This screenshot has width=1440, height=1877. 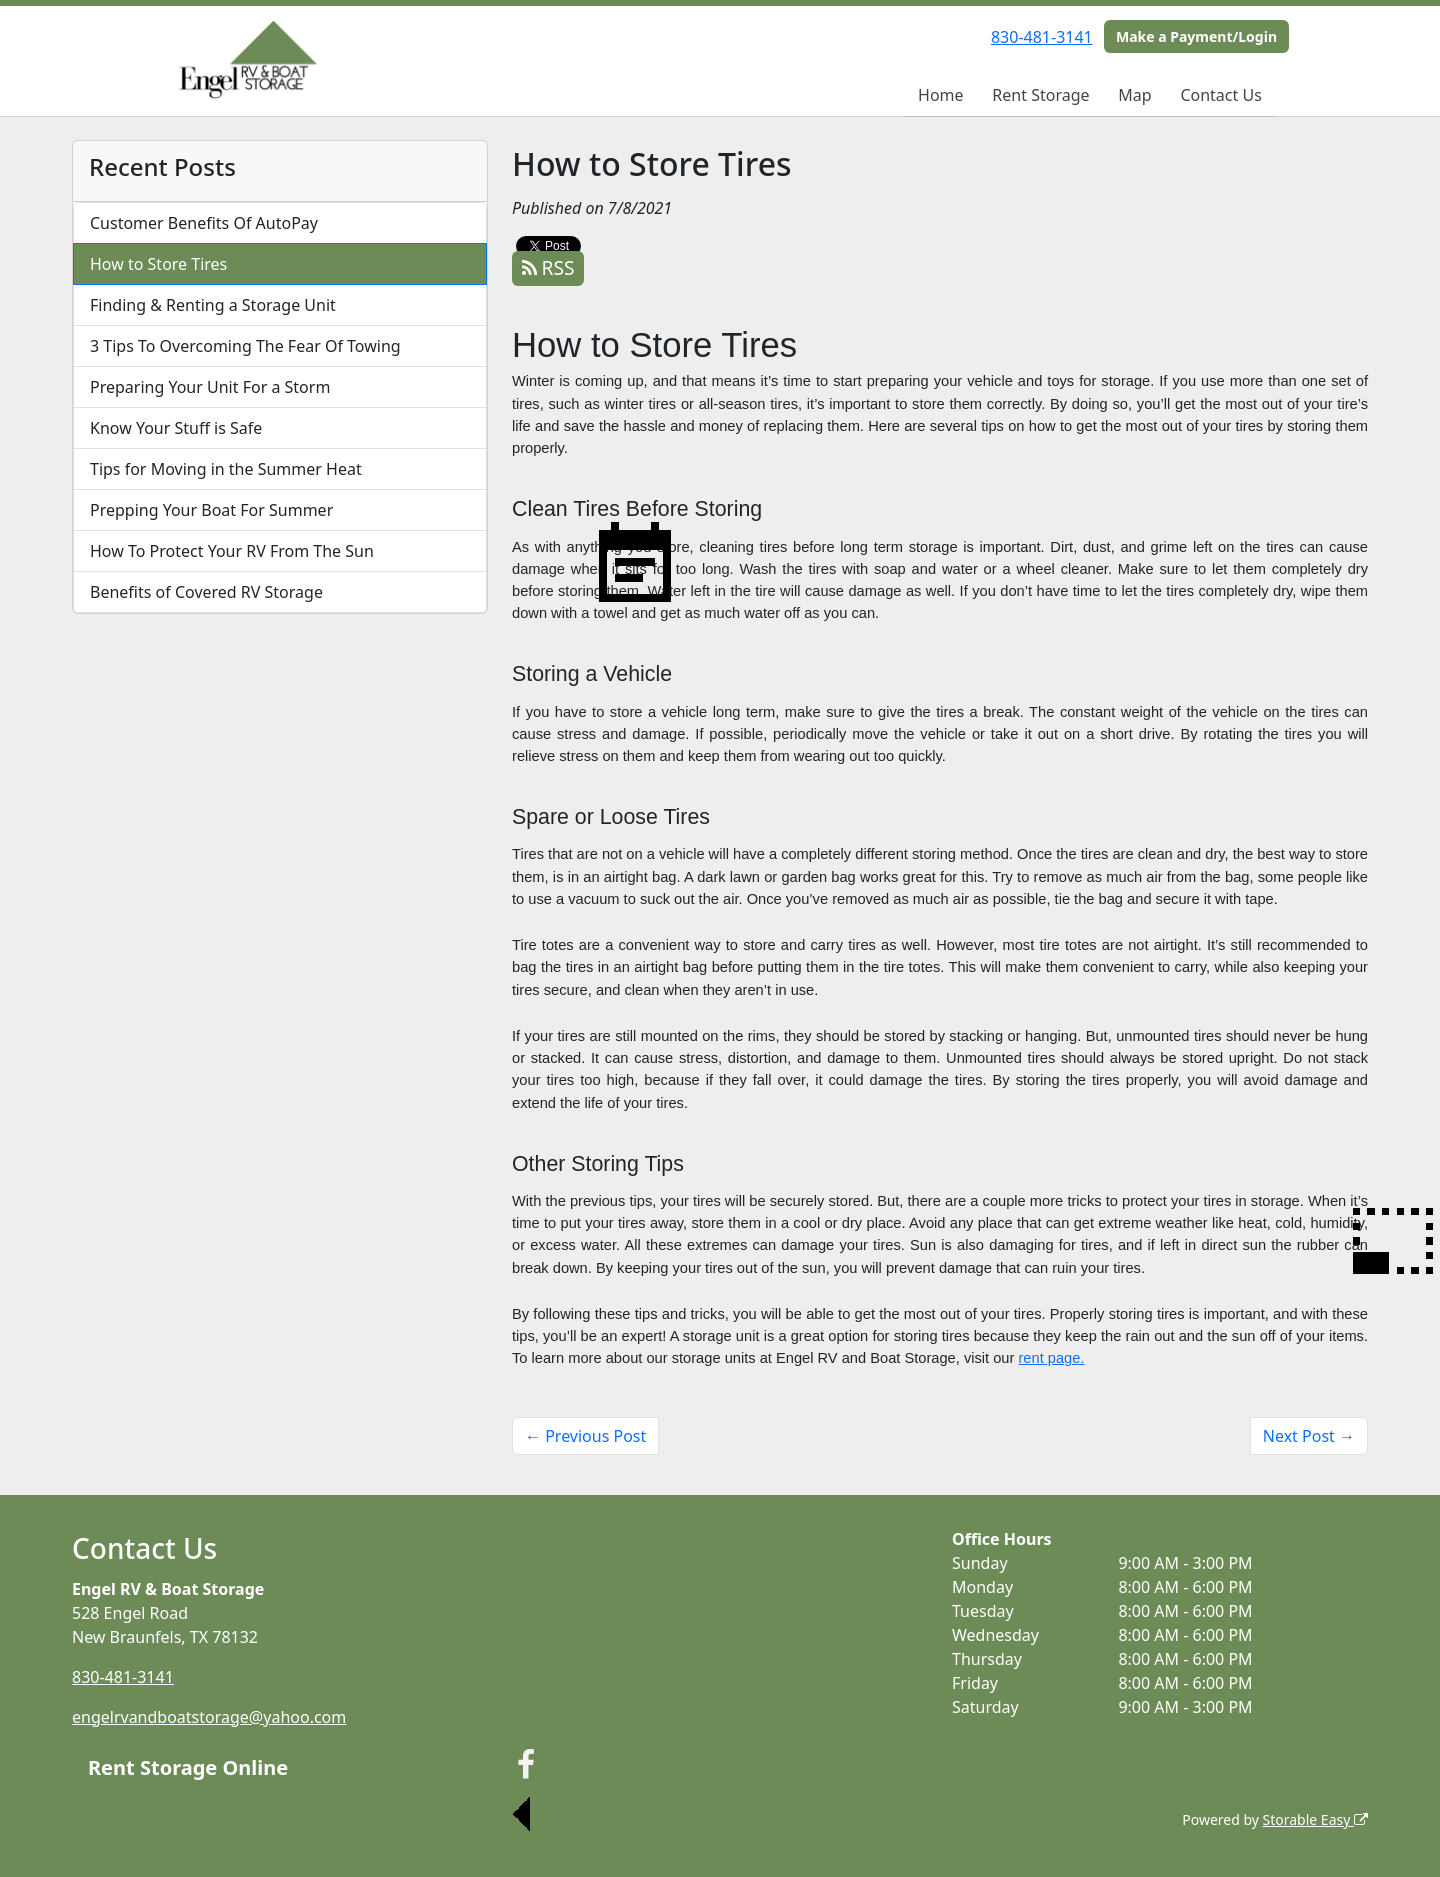 What do you see at coordinates (523, 1814) in the screenshot?
I see `navigate to the previous item or screen` at bounding box center [523, 1814].